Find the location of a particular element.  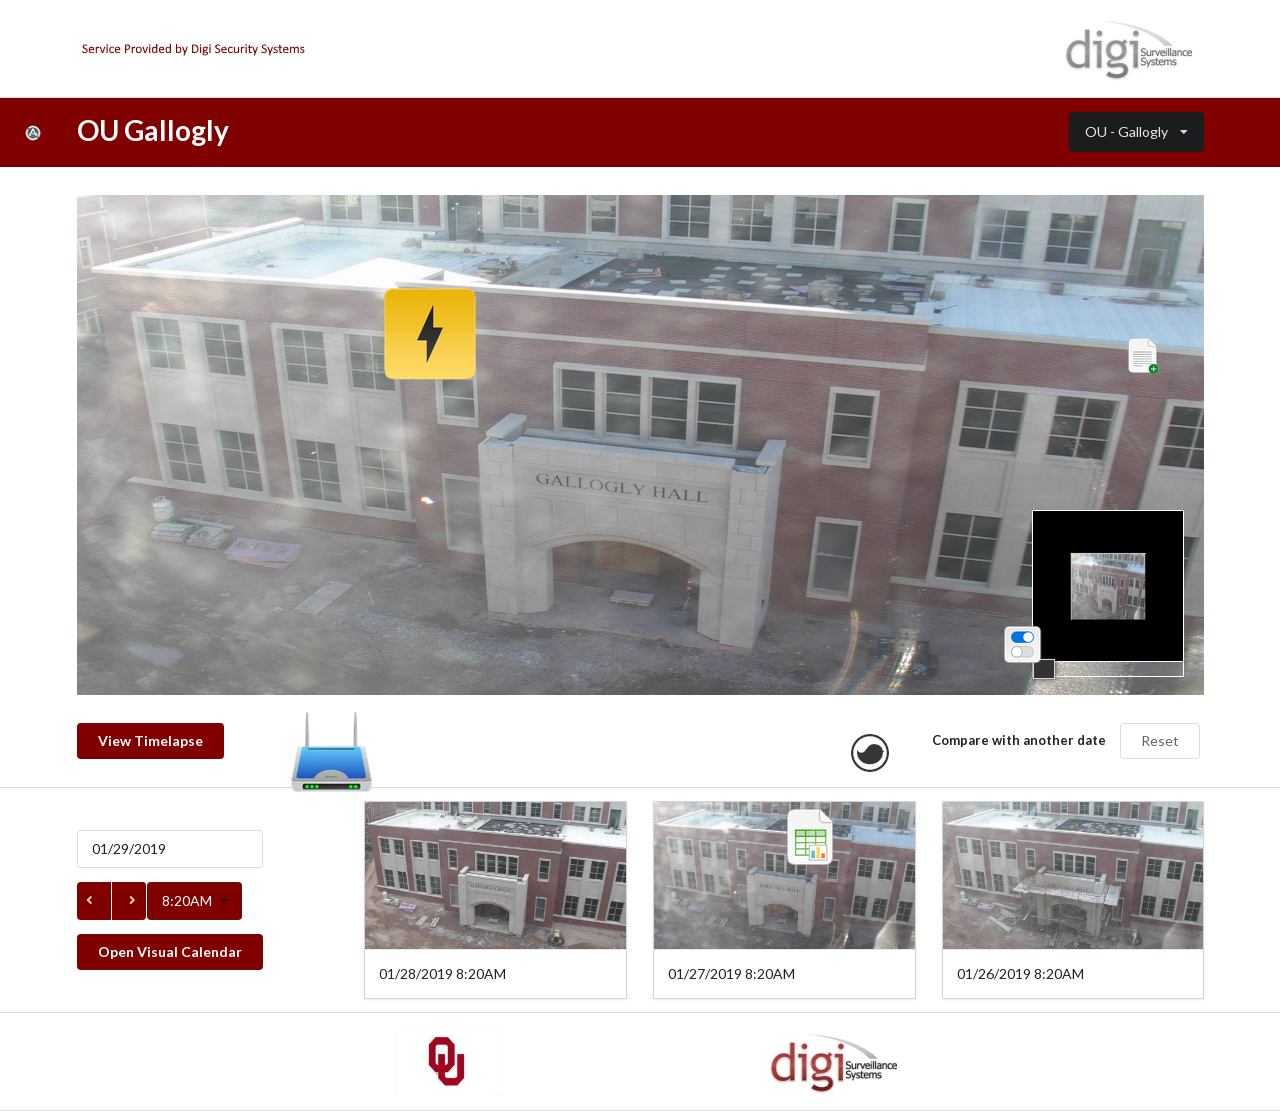

network modem or router device status is located at coordinates (331, 751).